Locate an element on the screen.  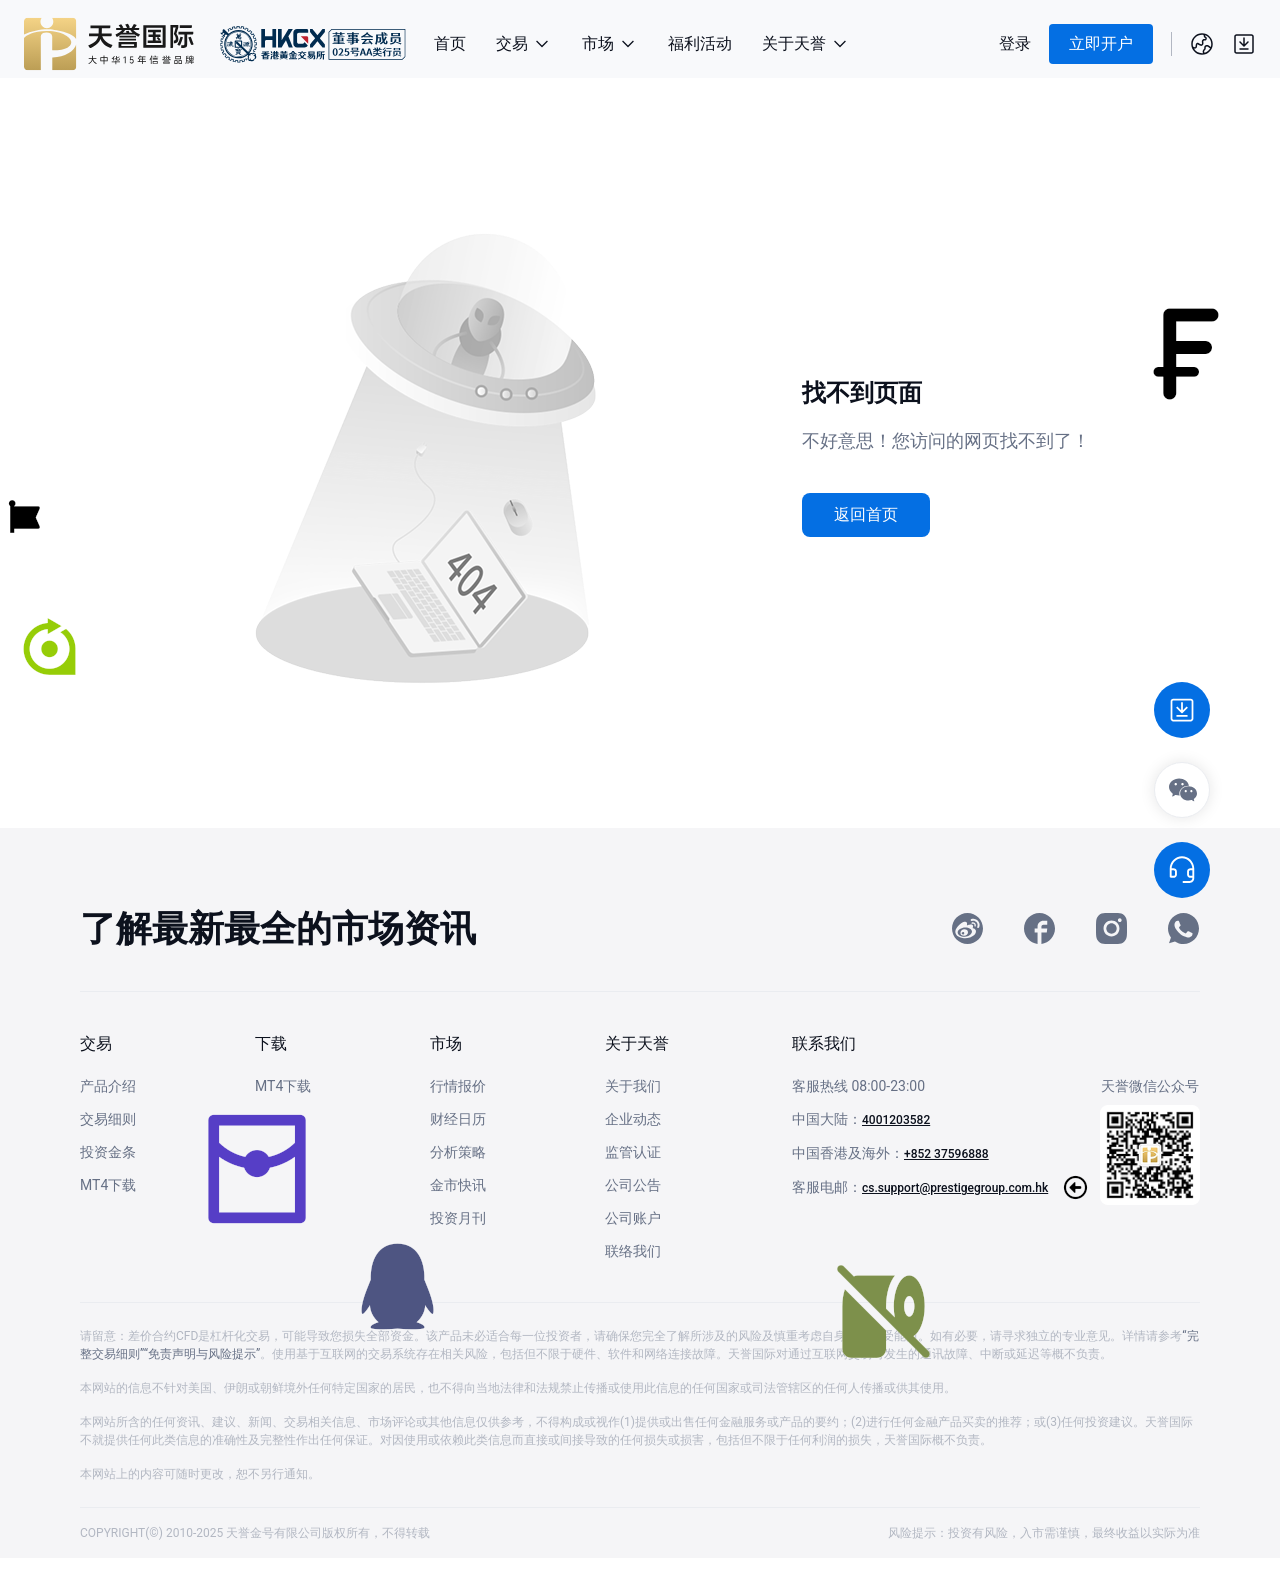
open QQ messaging app is located at coordinates (397, 1286).